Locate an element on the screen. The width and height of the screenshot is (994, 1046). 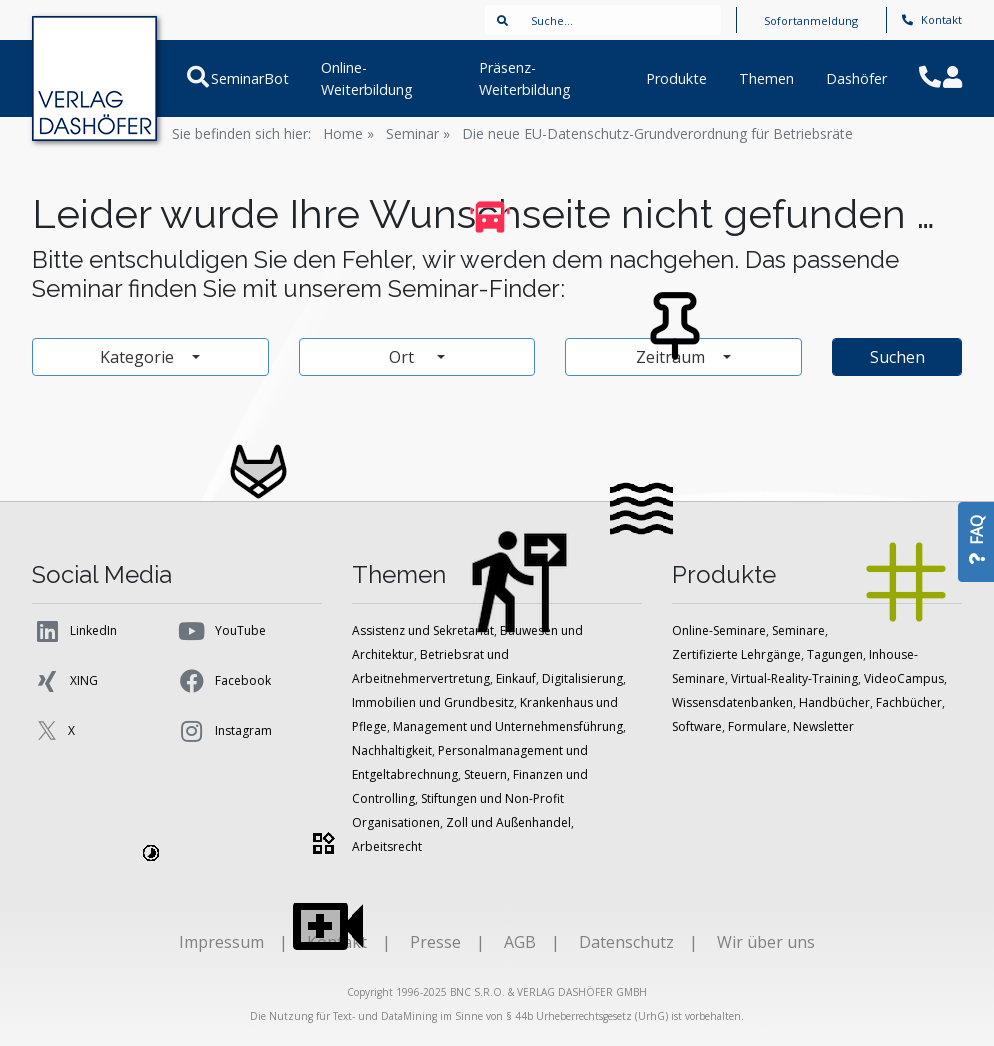
access timelapse camera mode is located at coordinates (151, 853).